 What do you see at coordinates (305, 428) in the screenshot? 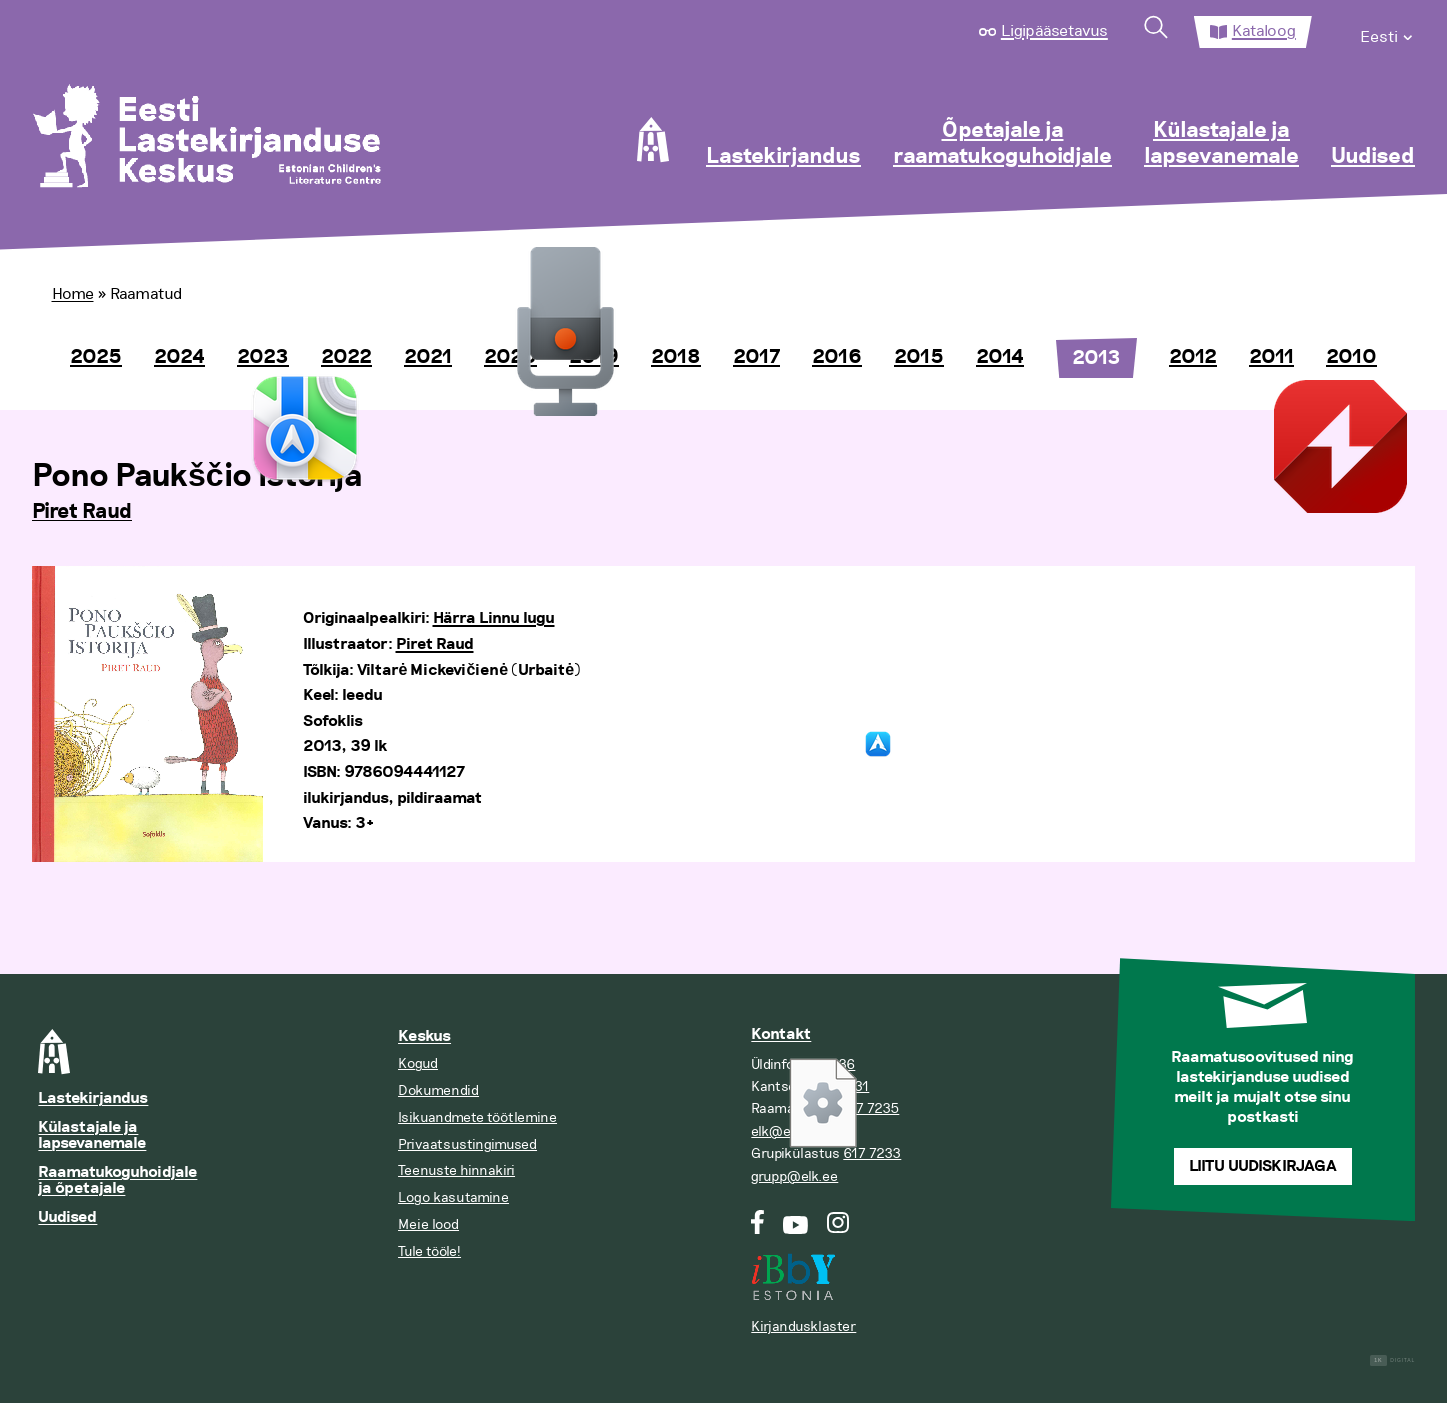
I see `open Apple Maps application` at bounding box center [305, 428].